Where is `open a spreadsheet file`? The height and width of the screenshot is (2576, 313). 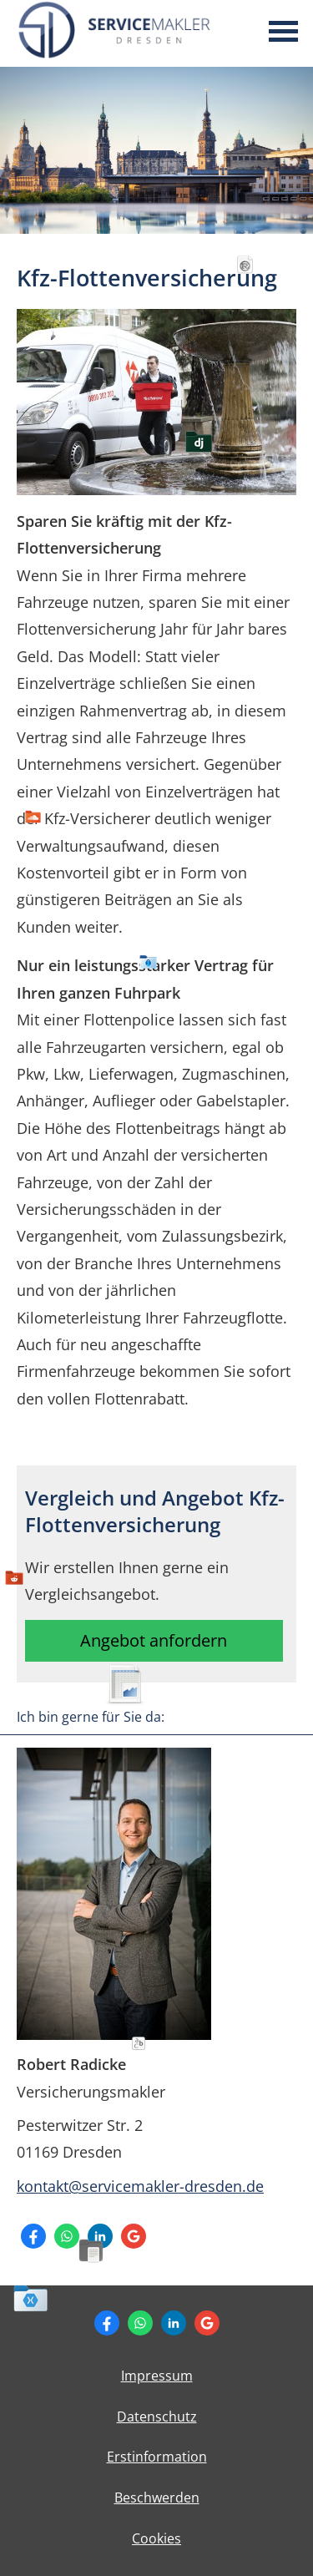 open a spreadsheet file is located at coordinates (125, 1683).